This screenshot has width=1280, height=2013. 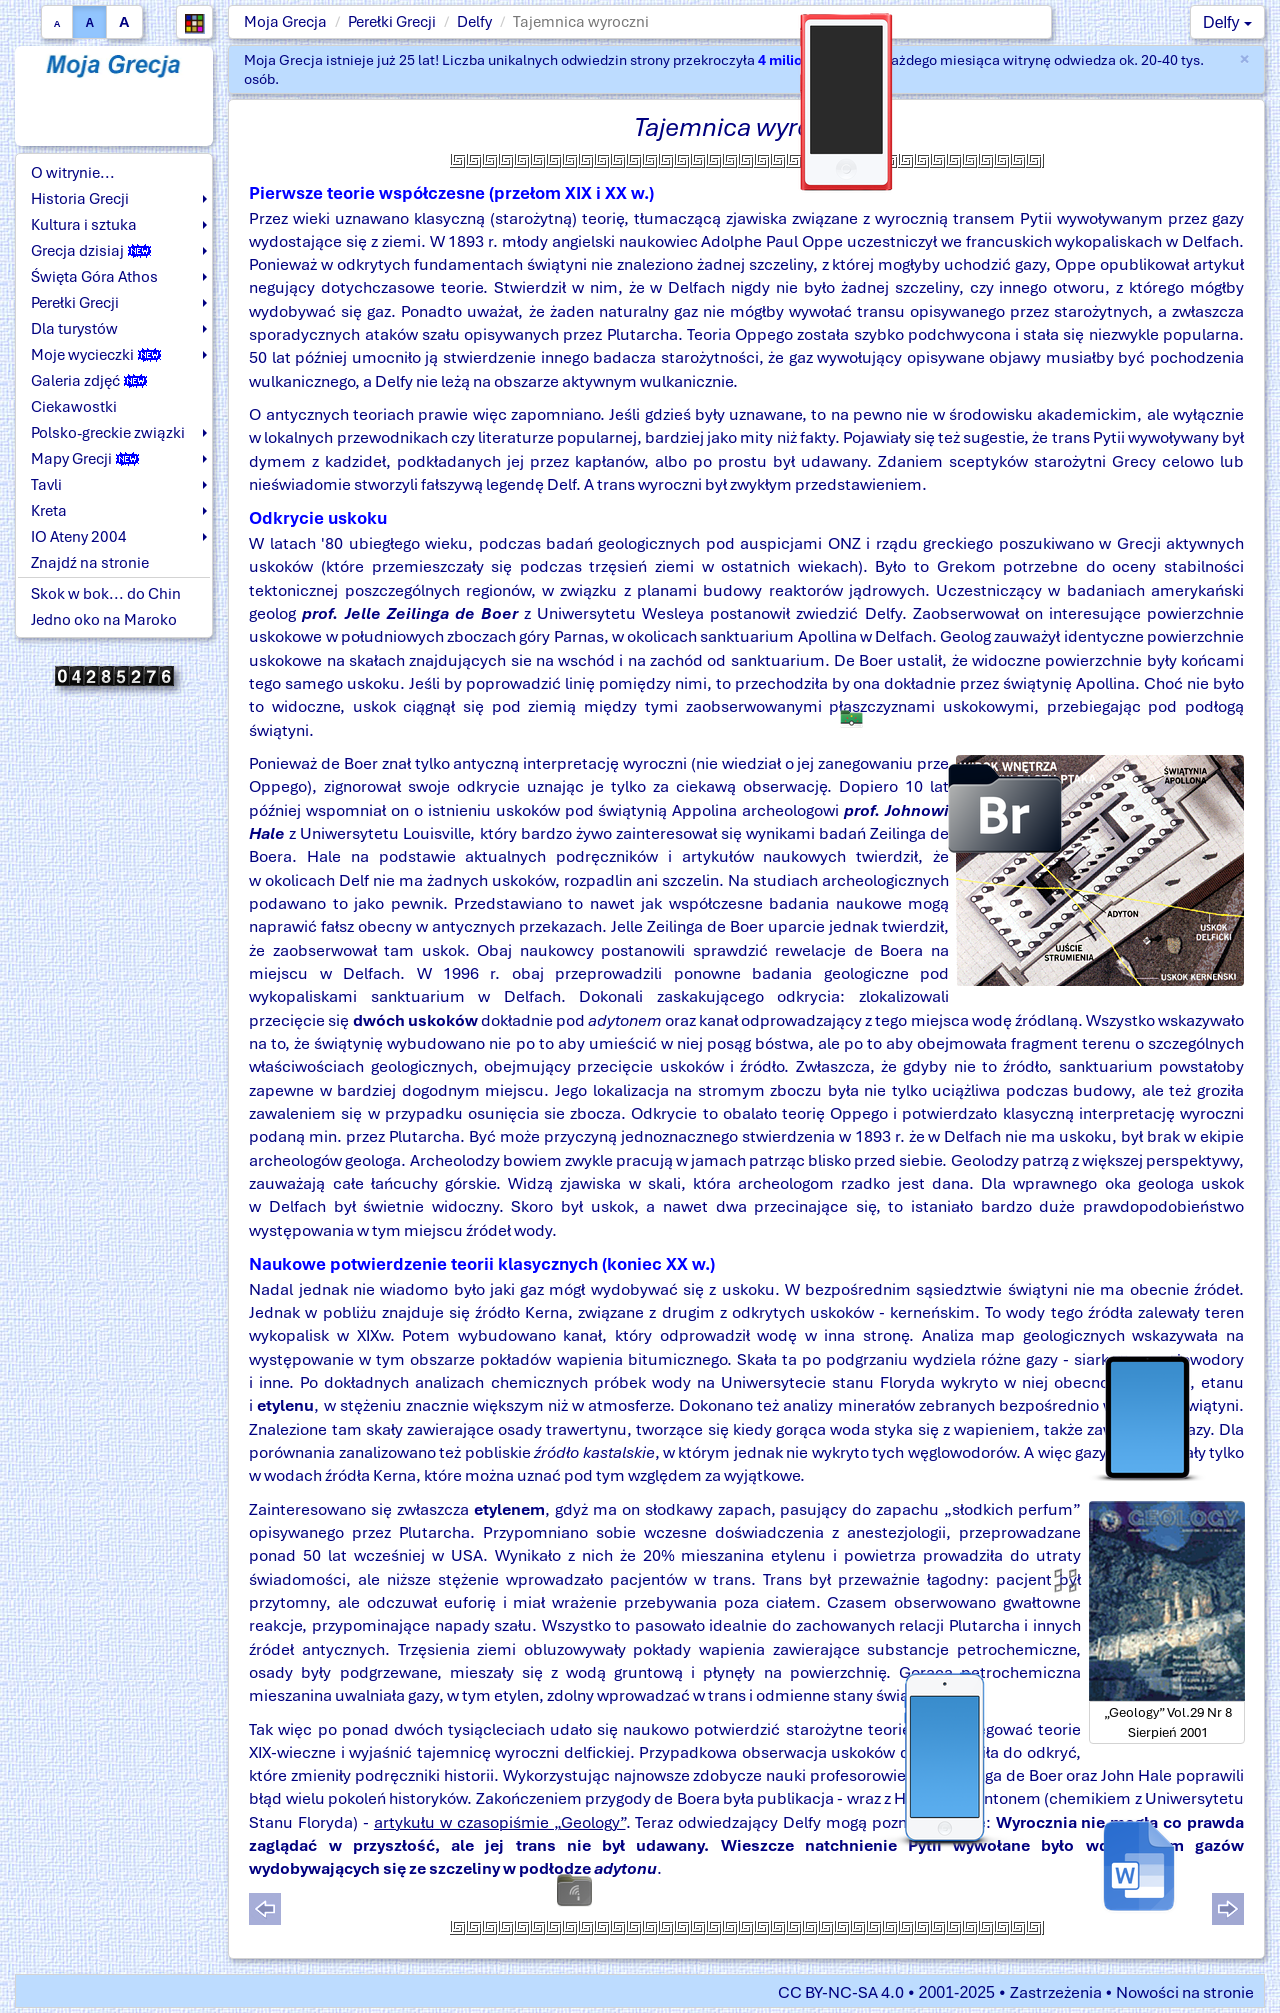 What do you see at coordinates (1004, 811) in the screenshot?
I see `folder containing Adobe Bridge files` at bounding box center [1004, 811].